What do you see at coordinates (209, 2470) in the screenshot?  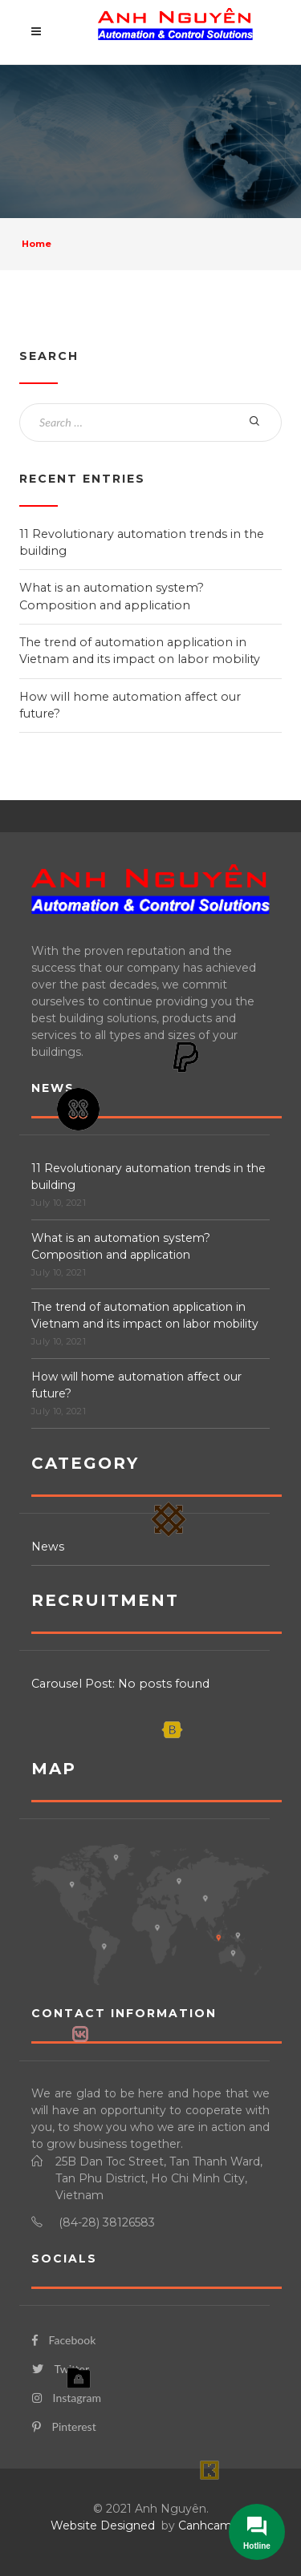 I see `open the Kick streaming platform` at bounding box center [209, 2470].